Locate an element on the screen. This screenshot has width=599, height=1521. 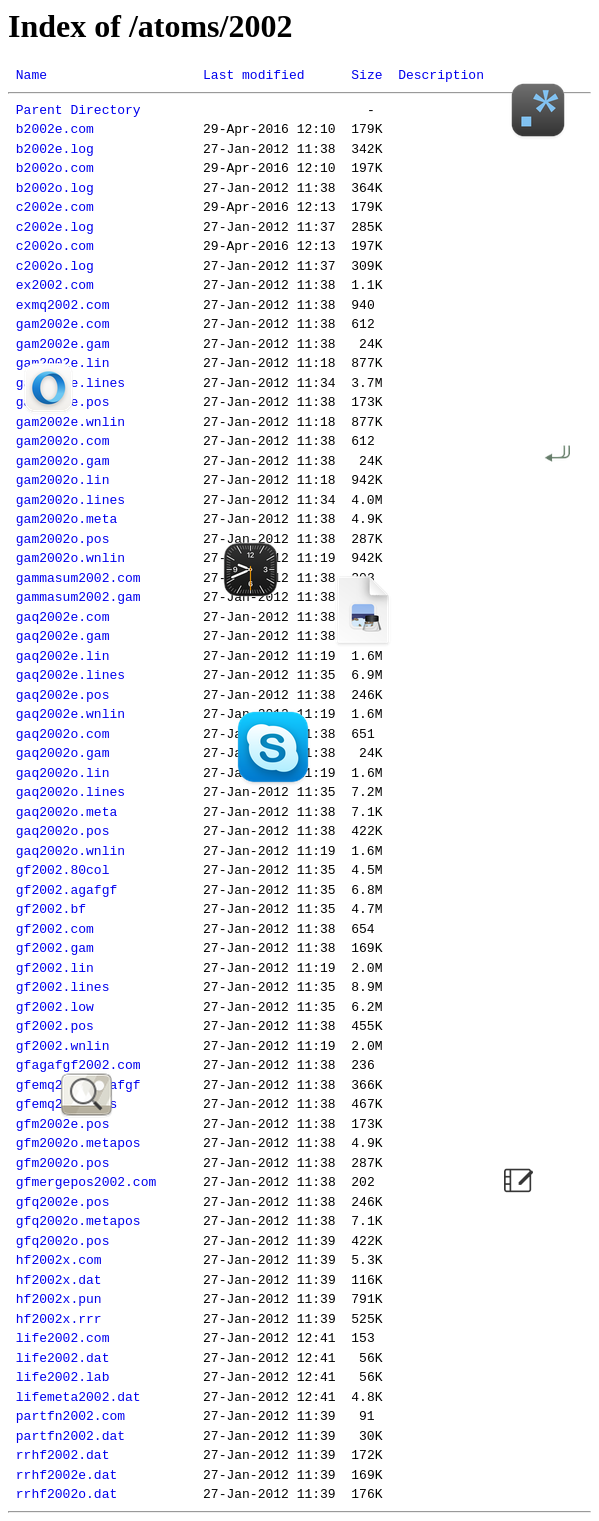
a generic image file is located at coordinates (363, 611).